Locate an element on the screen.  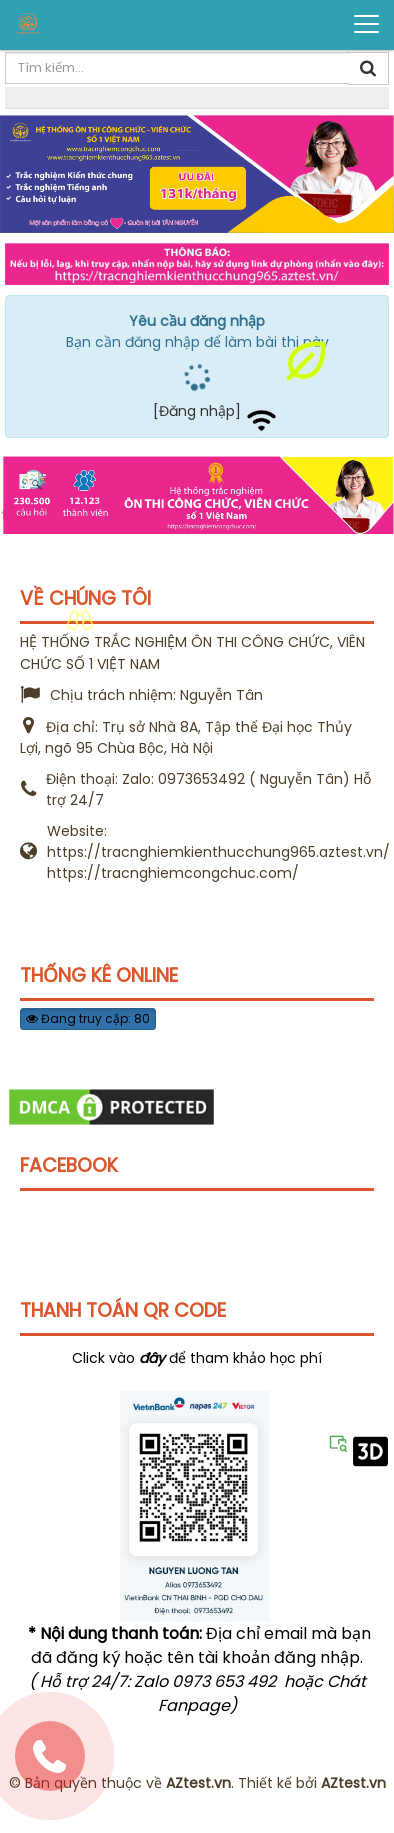
indicates eco-friendly or sustainable option is located at coordinates (306, 361).